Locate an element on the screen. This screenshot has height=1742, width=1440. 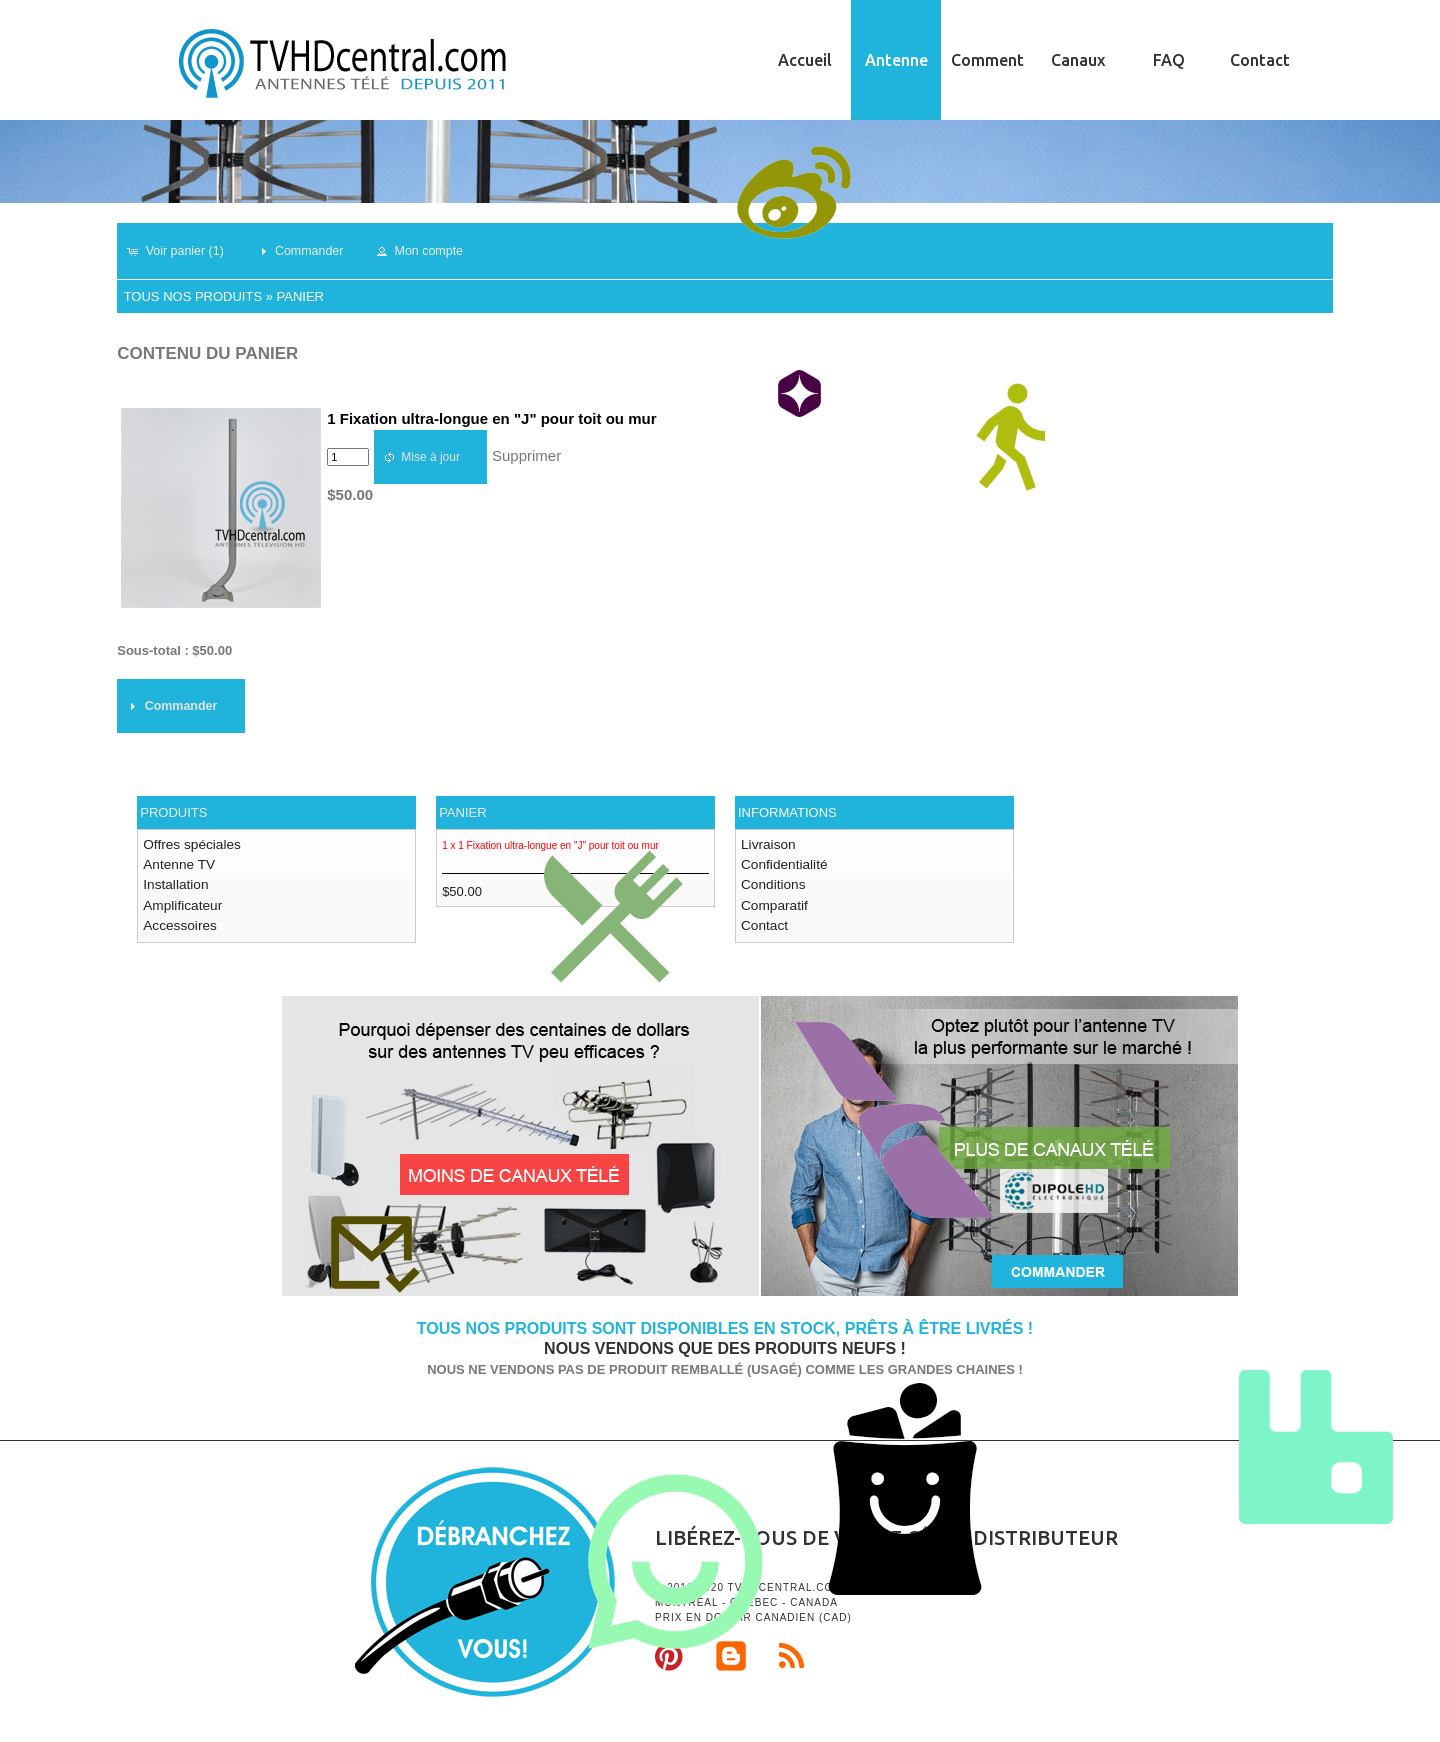
select walking directions is located at coordinates (1010, 436).